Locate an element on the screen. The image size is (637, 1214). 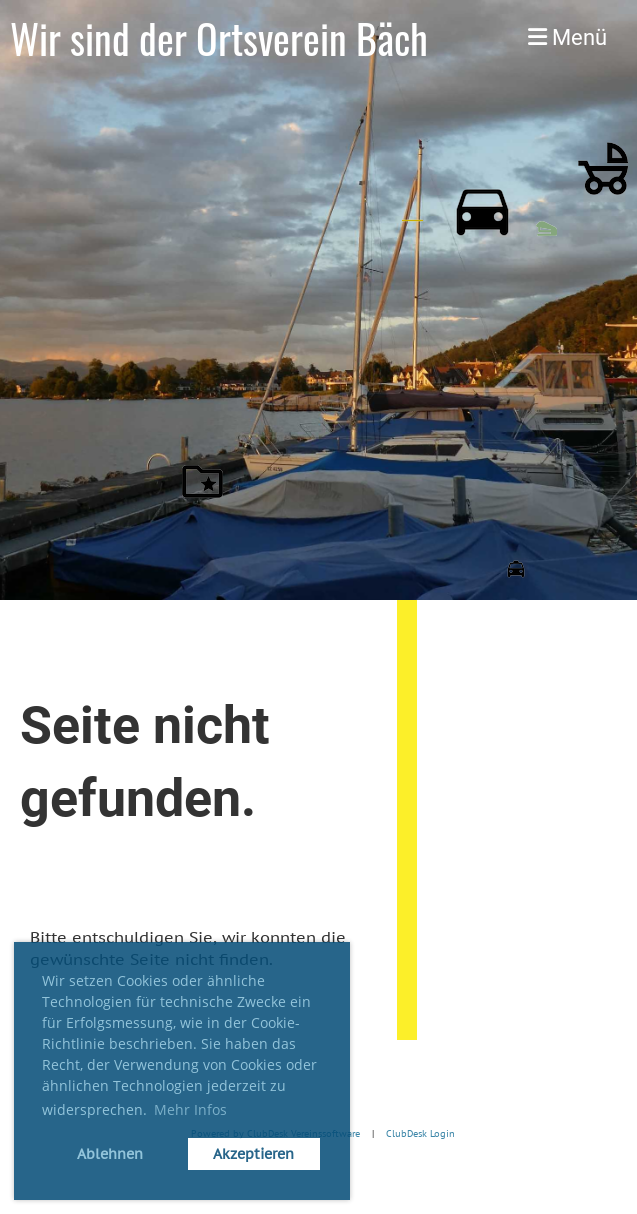
get driving directions is located at coordinates (482, 209).